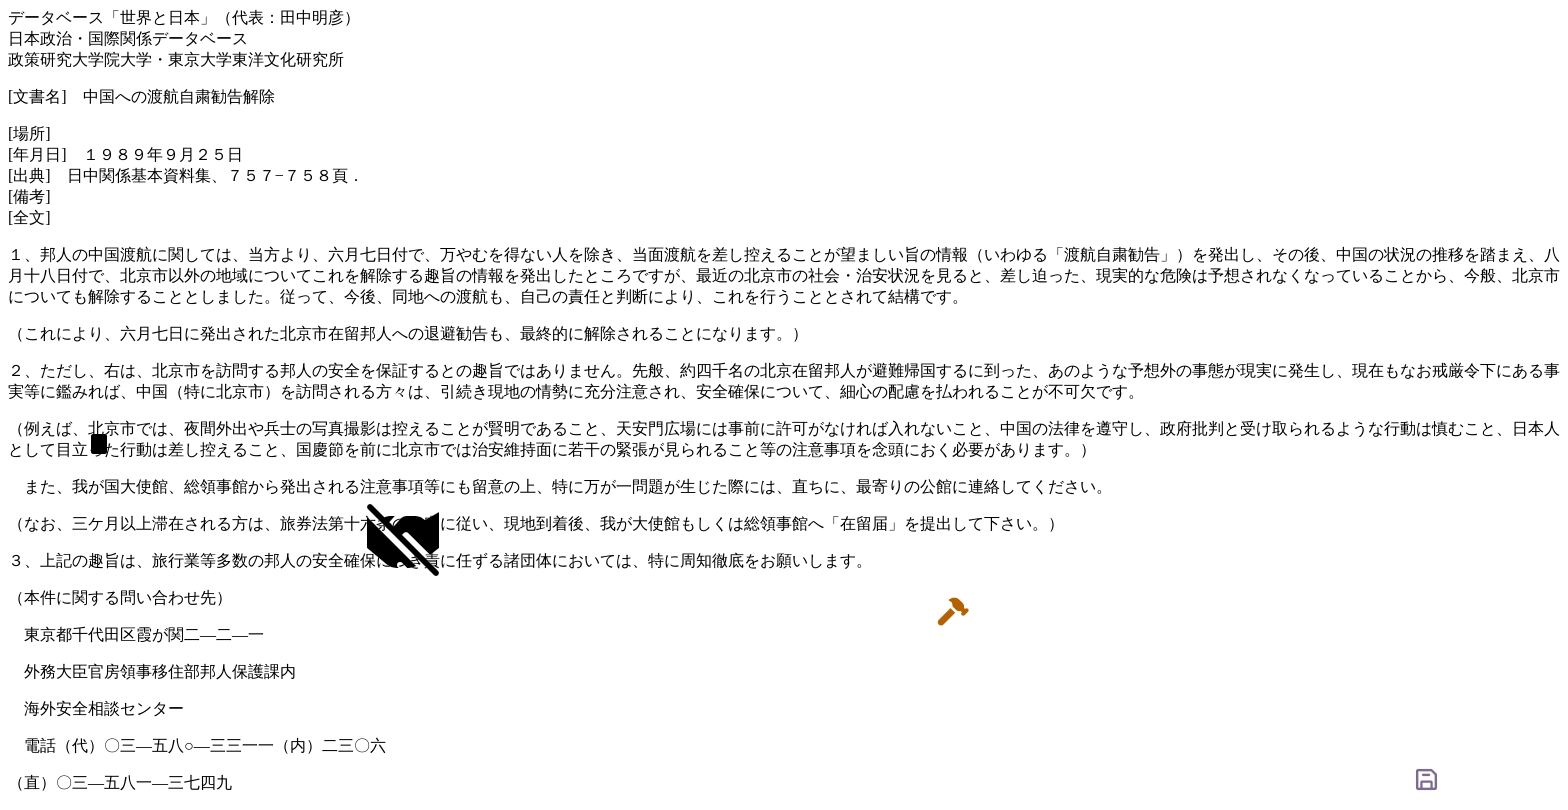  What do you see at coordinates (953, 612) in the screenshot?
I see `access tools or settings` at bounding box center [953, 612].